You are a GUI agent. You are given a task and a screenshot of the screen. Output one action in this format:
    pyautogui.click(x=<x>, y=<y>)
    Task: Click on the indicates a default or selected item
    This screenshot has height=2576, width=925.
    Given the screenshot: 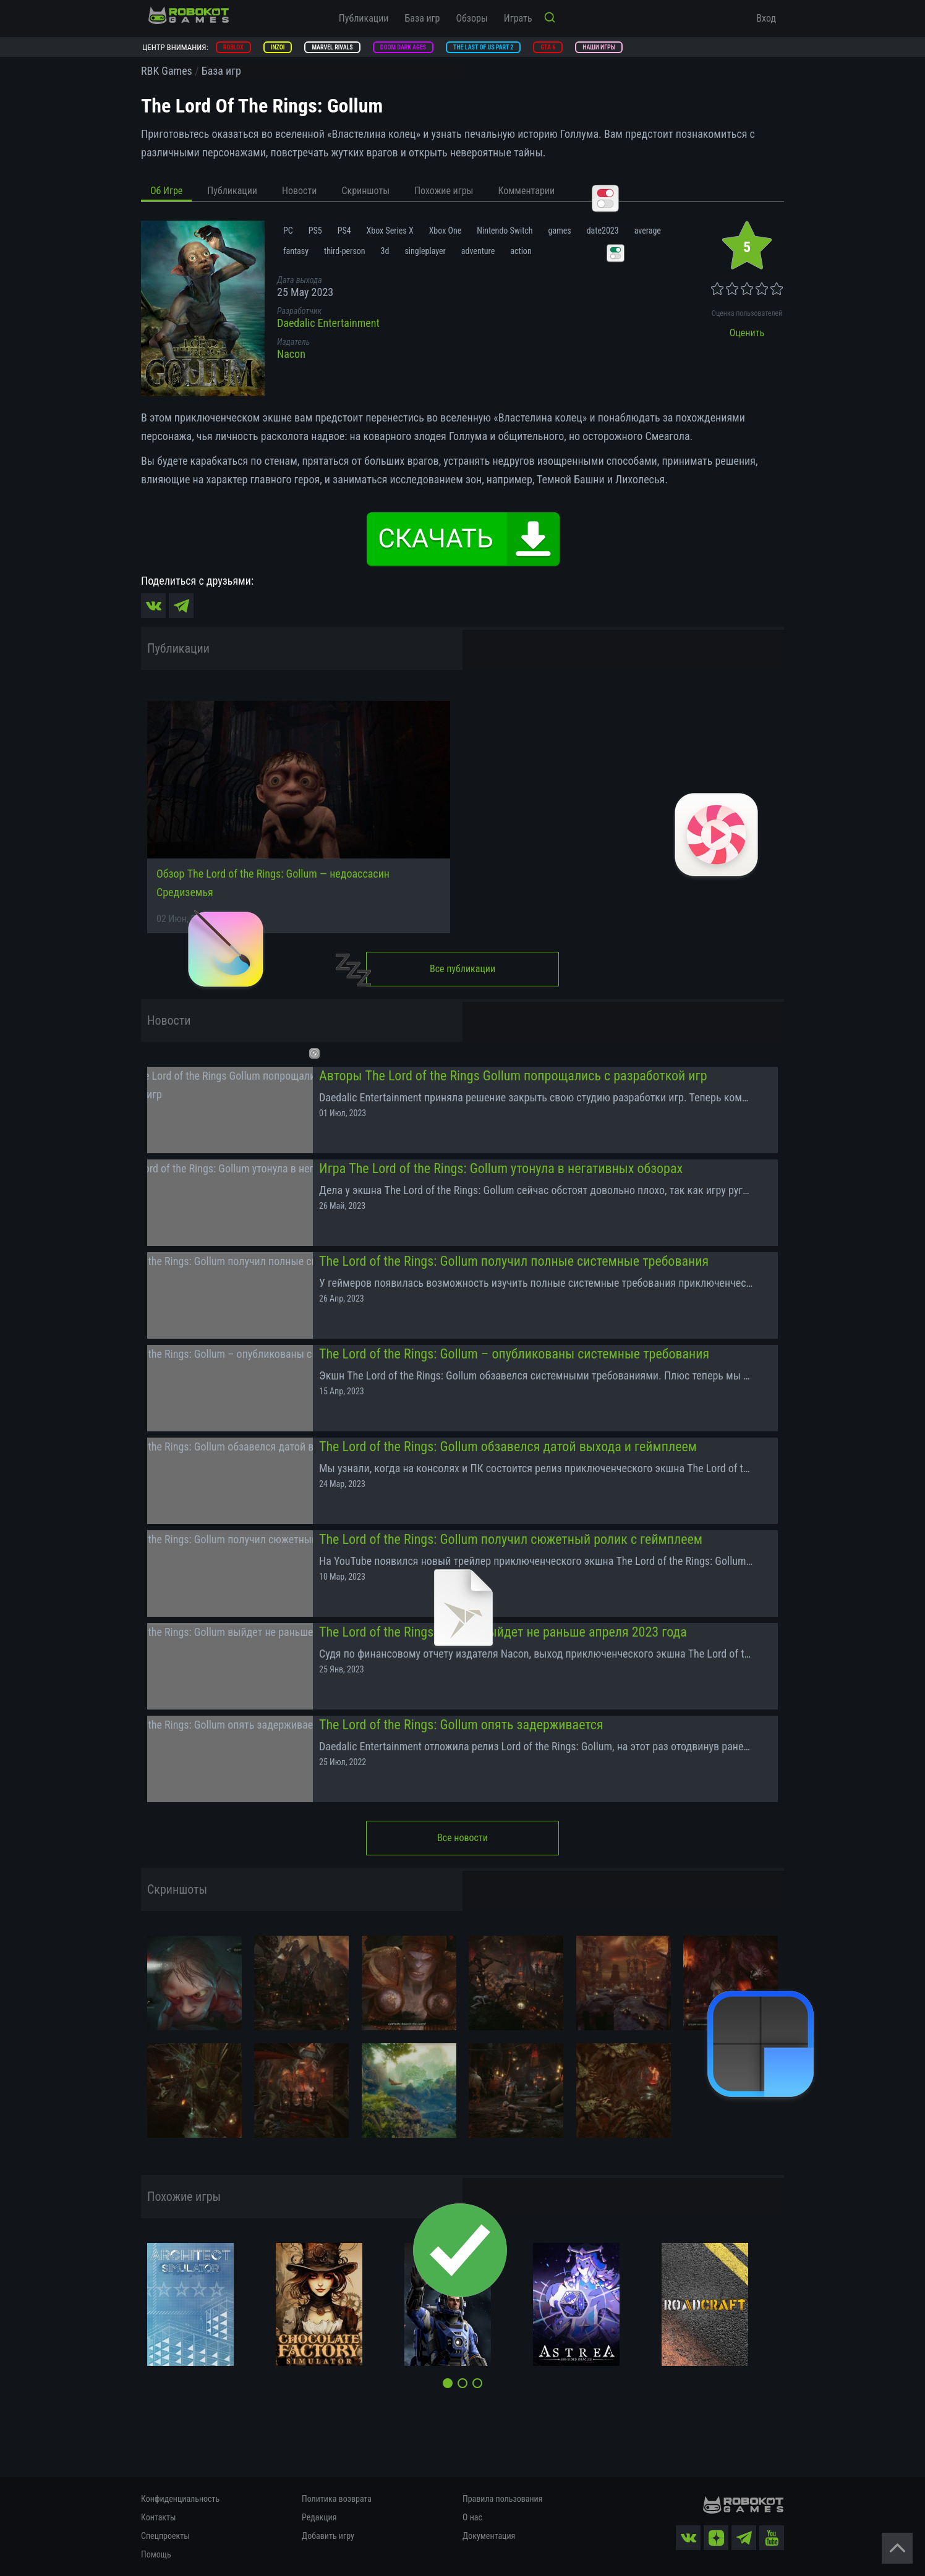 What is the action you would take?
    pyautogui.click(x=460, y=2250)
    